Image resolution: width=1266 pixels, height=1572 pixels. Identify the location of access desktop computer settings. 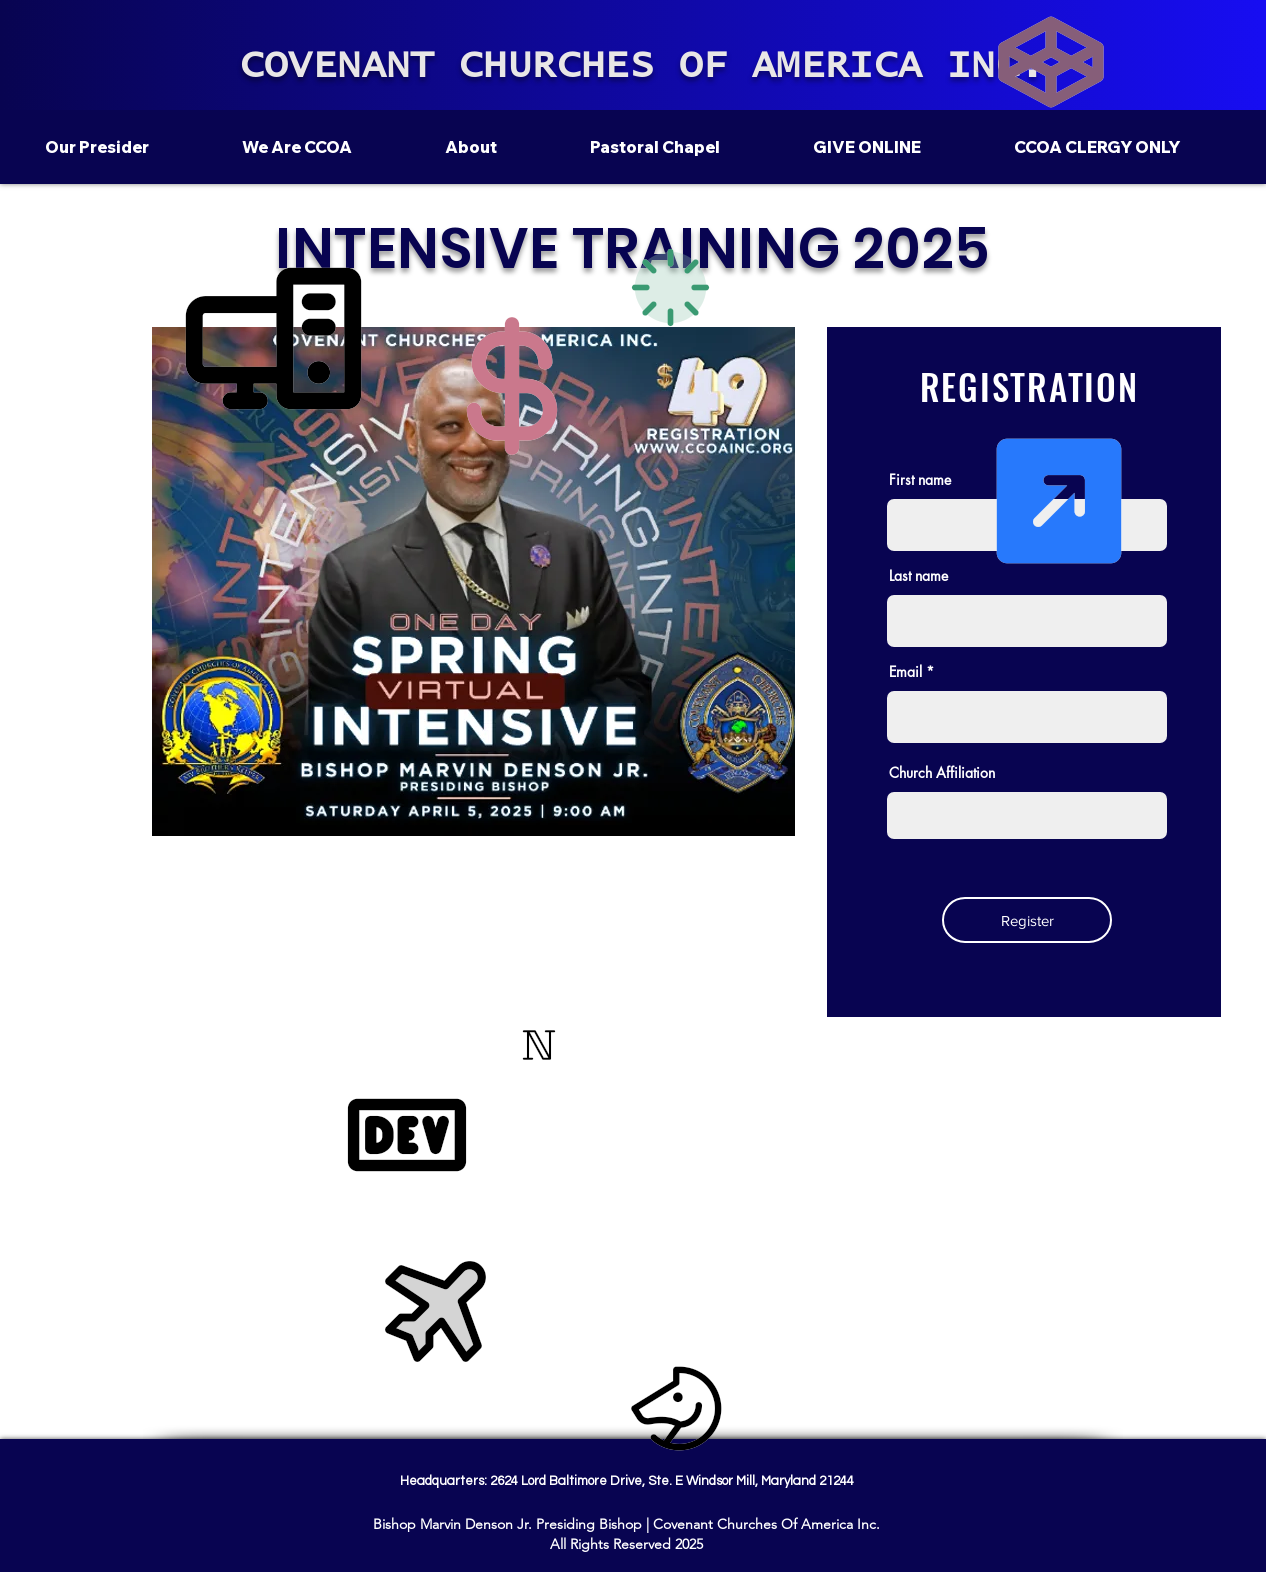
(273, 338).